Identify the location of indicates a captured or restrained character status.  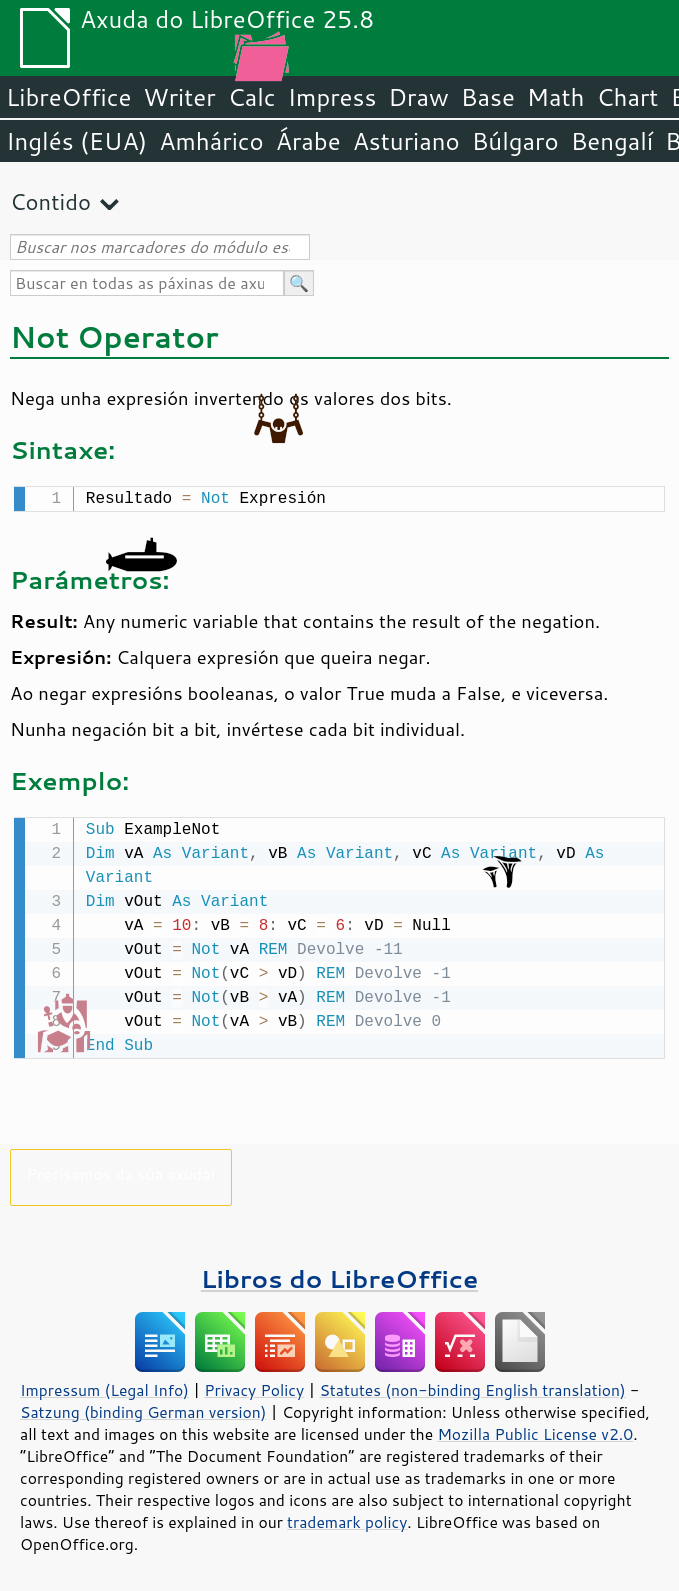
(278, 418).